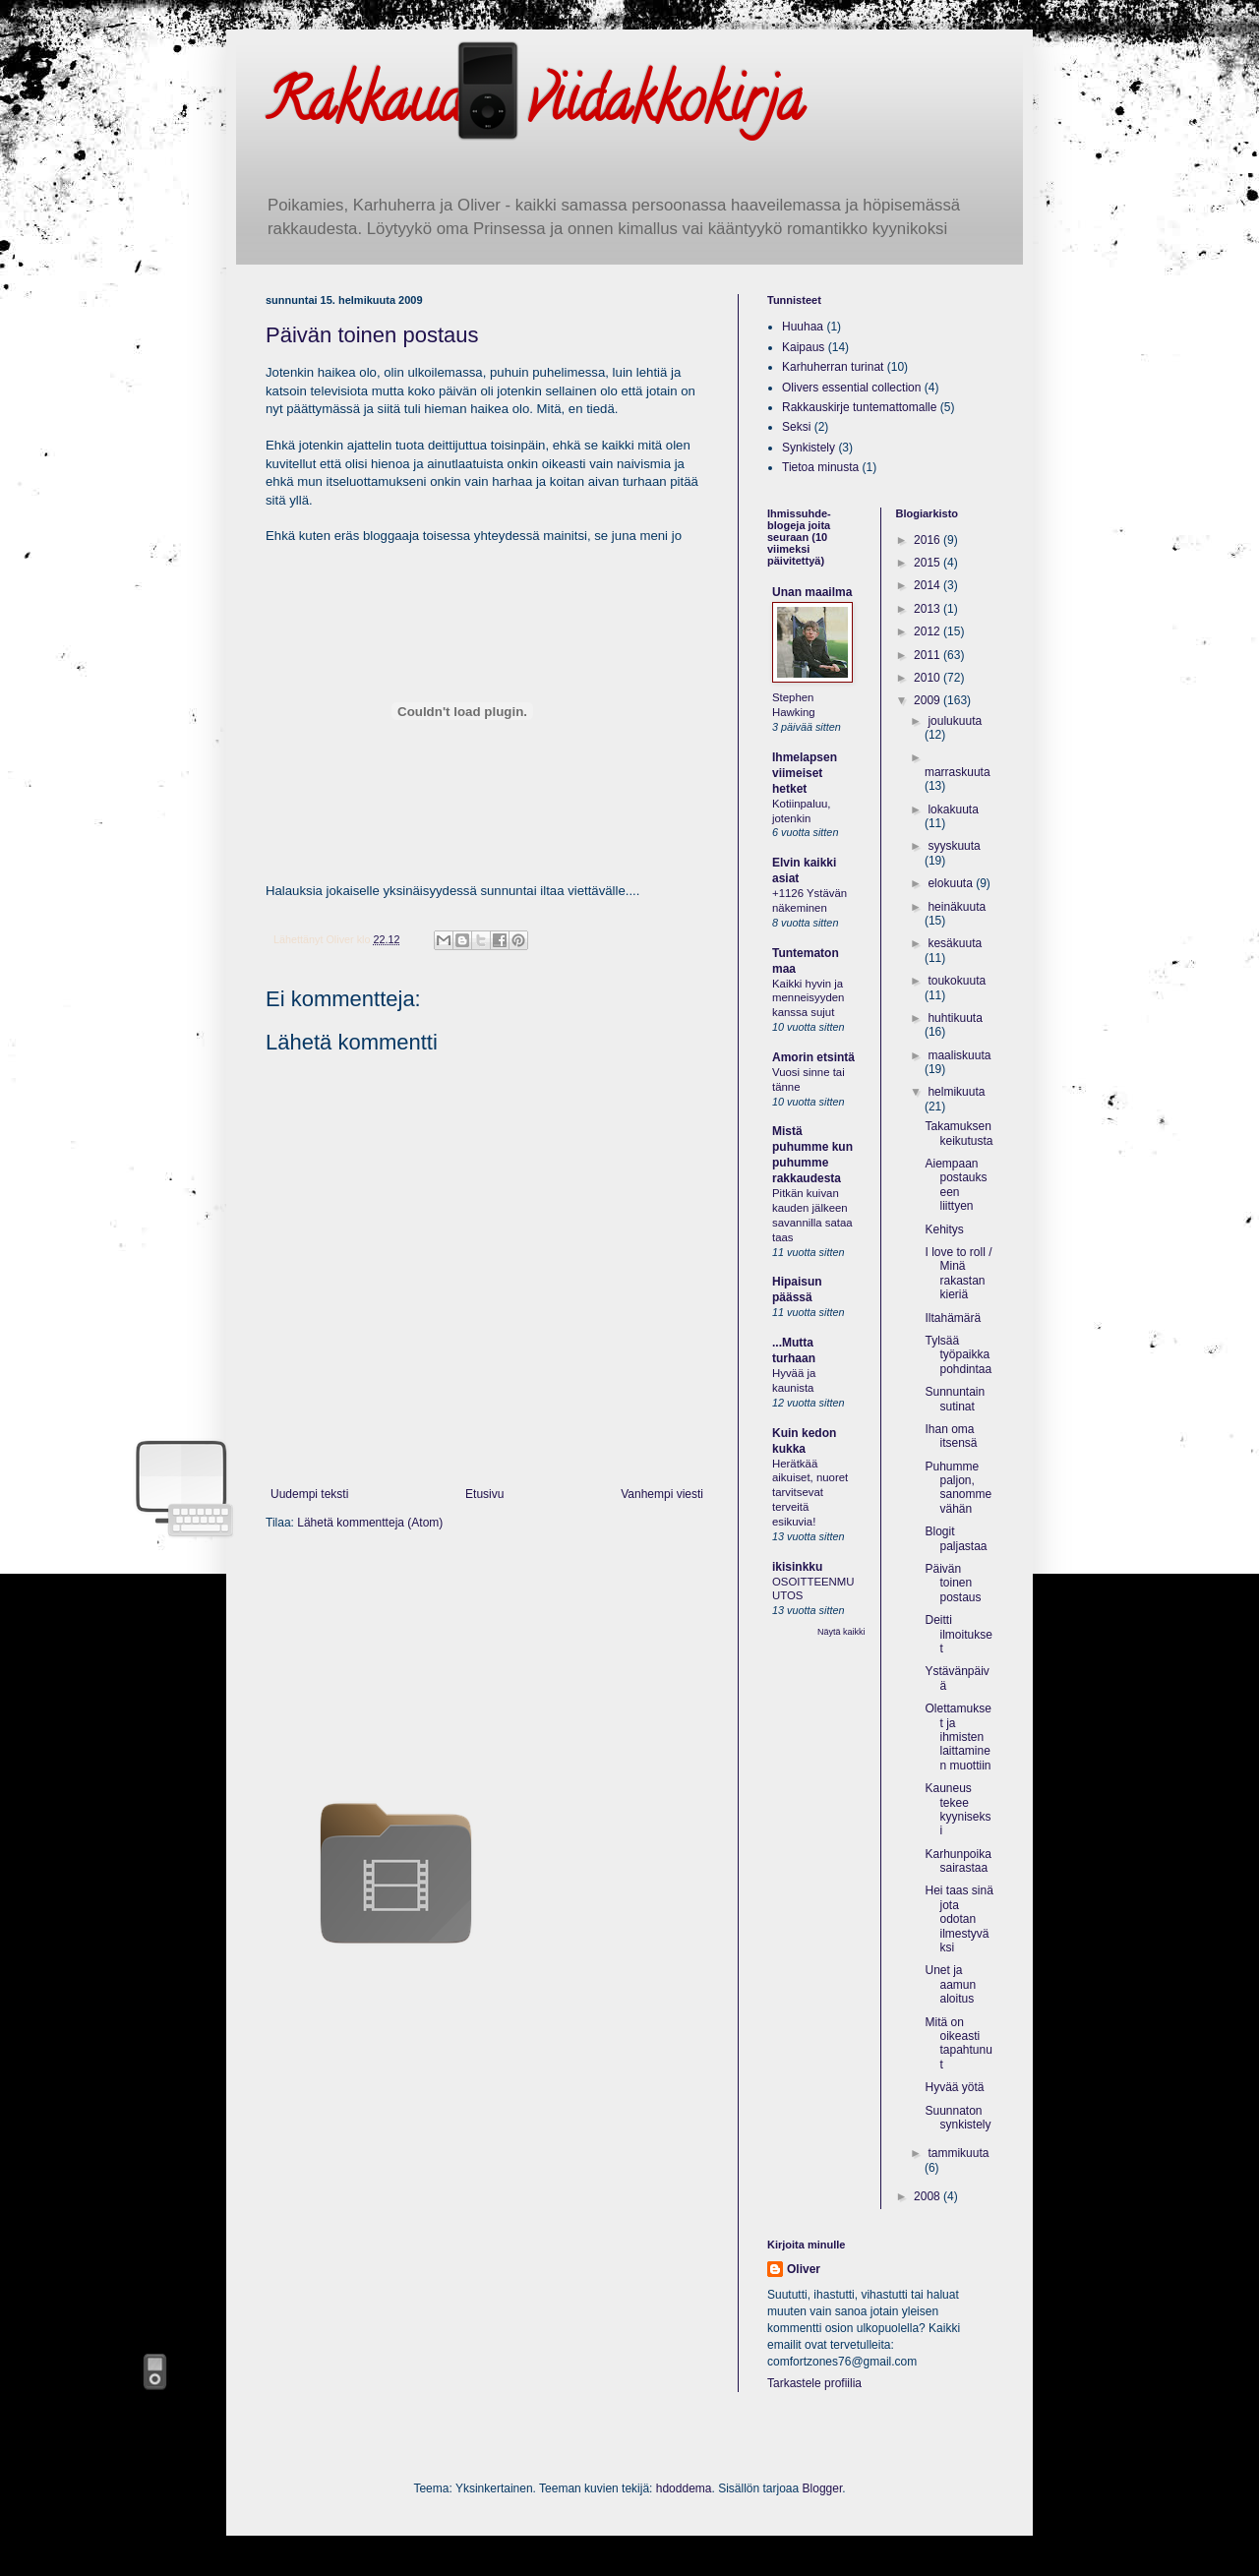  I want to click on access computer or desktop settings, so click(184, 1487).